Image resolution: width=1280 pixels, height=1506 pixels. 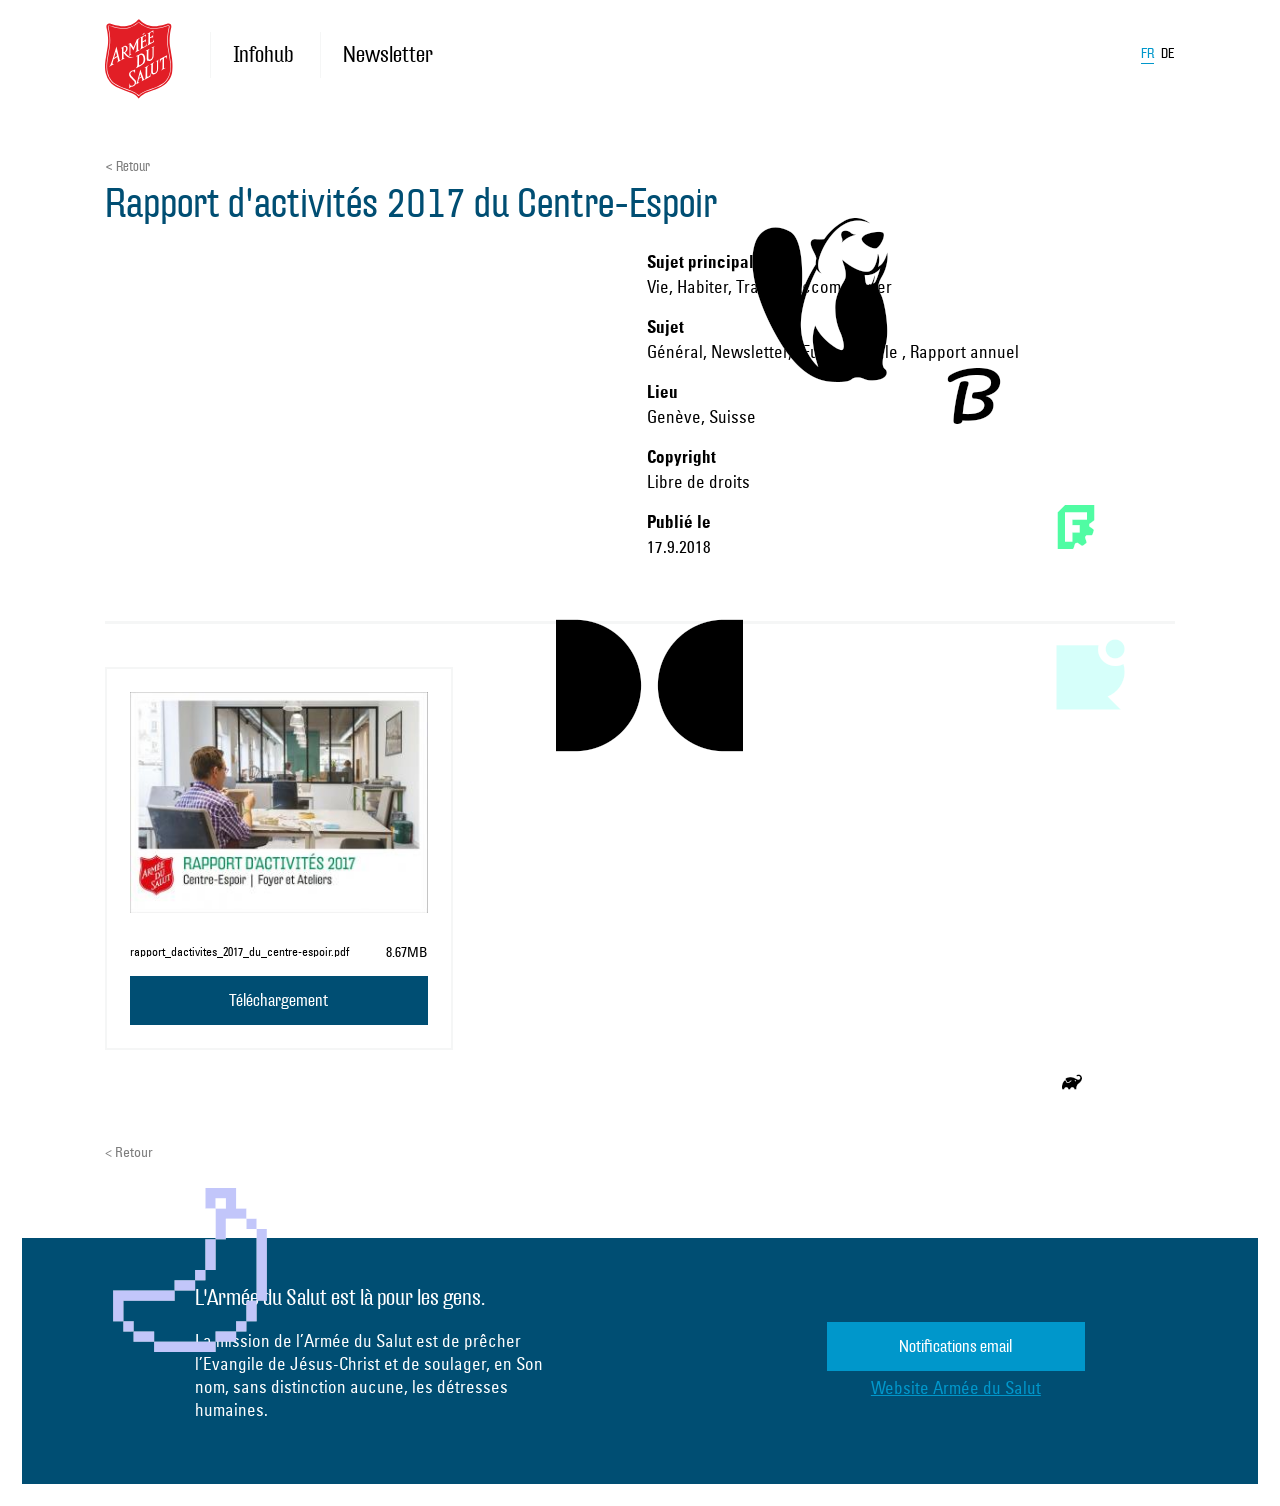 What do you see at coordinates (974, 396) in the screenshot?
I see `open brandfetch brand asset platform` at bounding box center [974, 396].